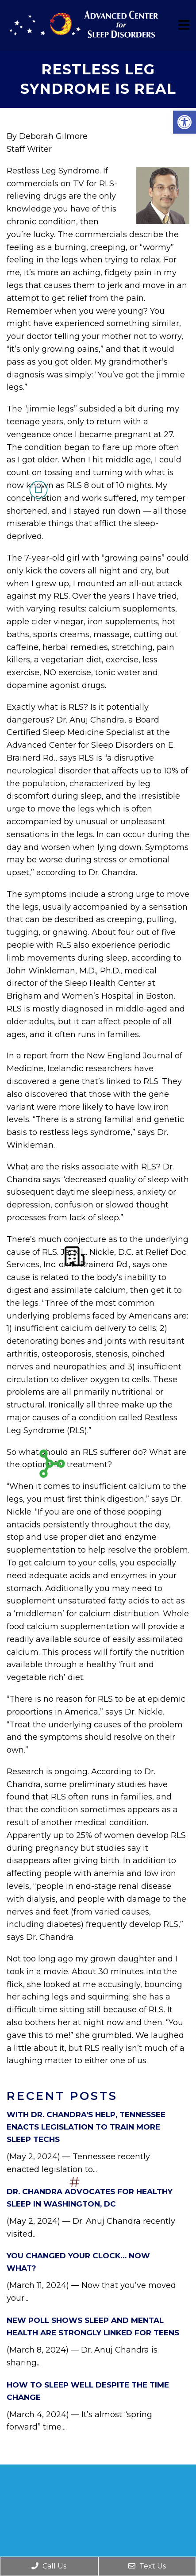  Describe the element at coordinates (74, 2182) in the screenshot. I see `view or browse hashtags` at that location.